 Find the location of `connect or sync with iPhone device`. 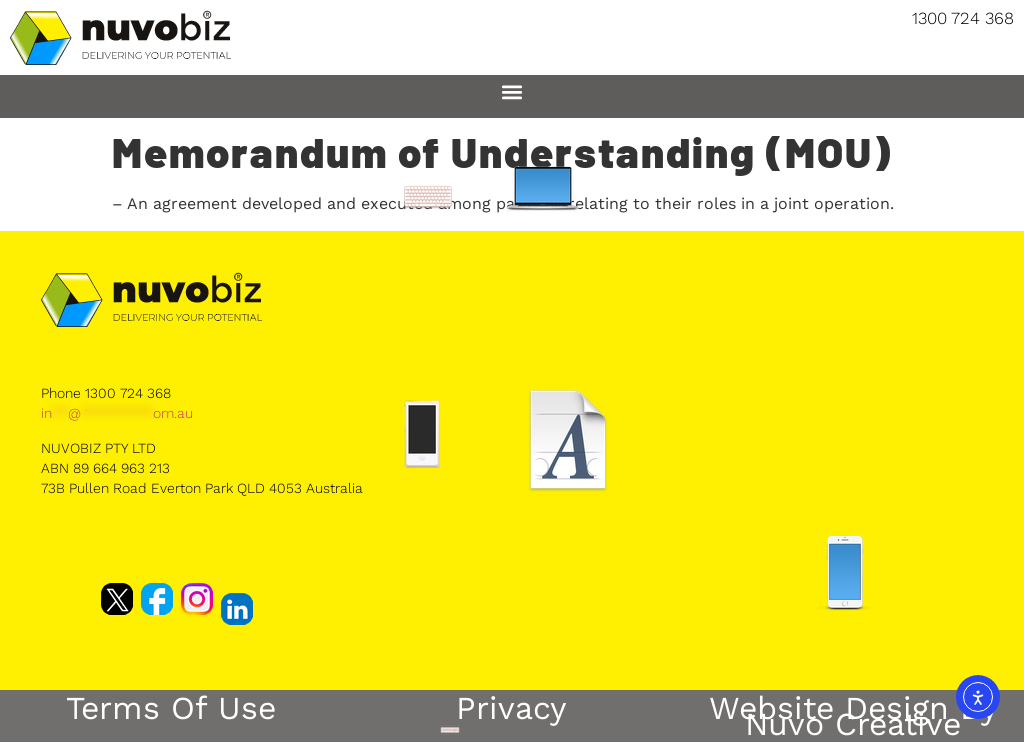

connect or sync with iPhone device is located at coordinates (845, 573).